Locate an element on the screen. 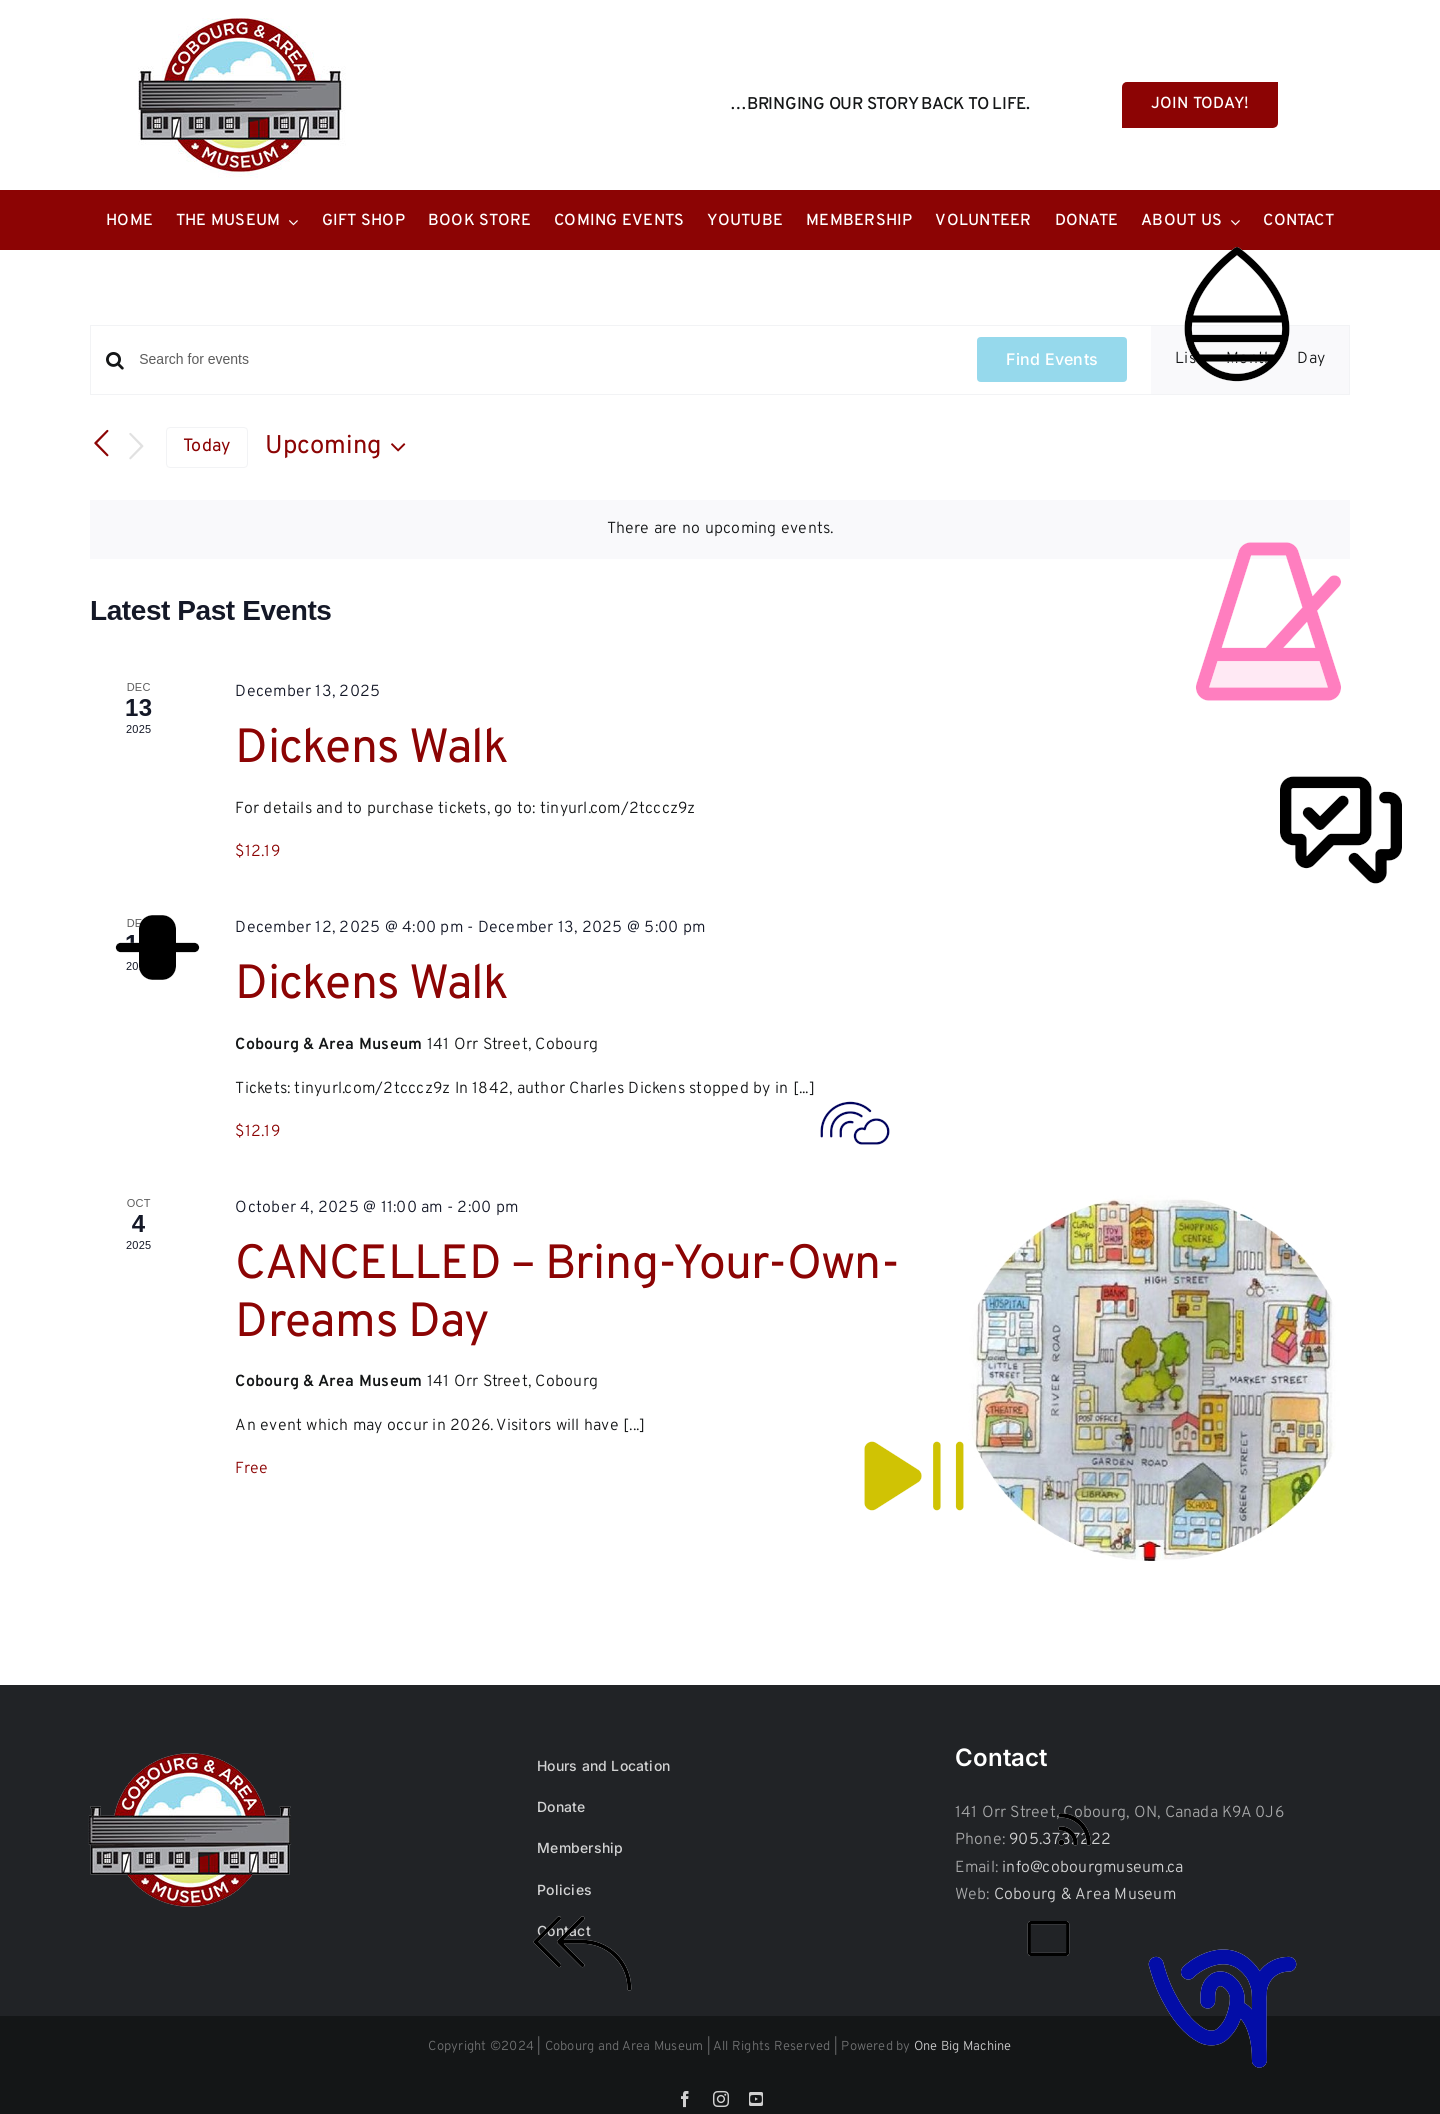 The image size is (1440, 2114). view weather conditions is located at coordinates (855, 1122).